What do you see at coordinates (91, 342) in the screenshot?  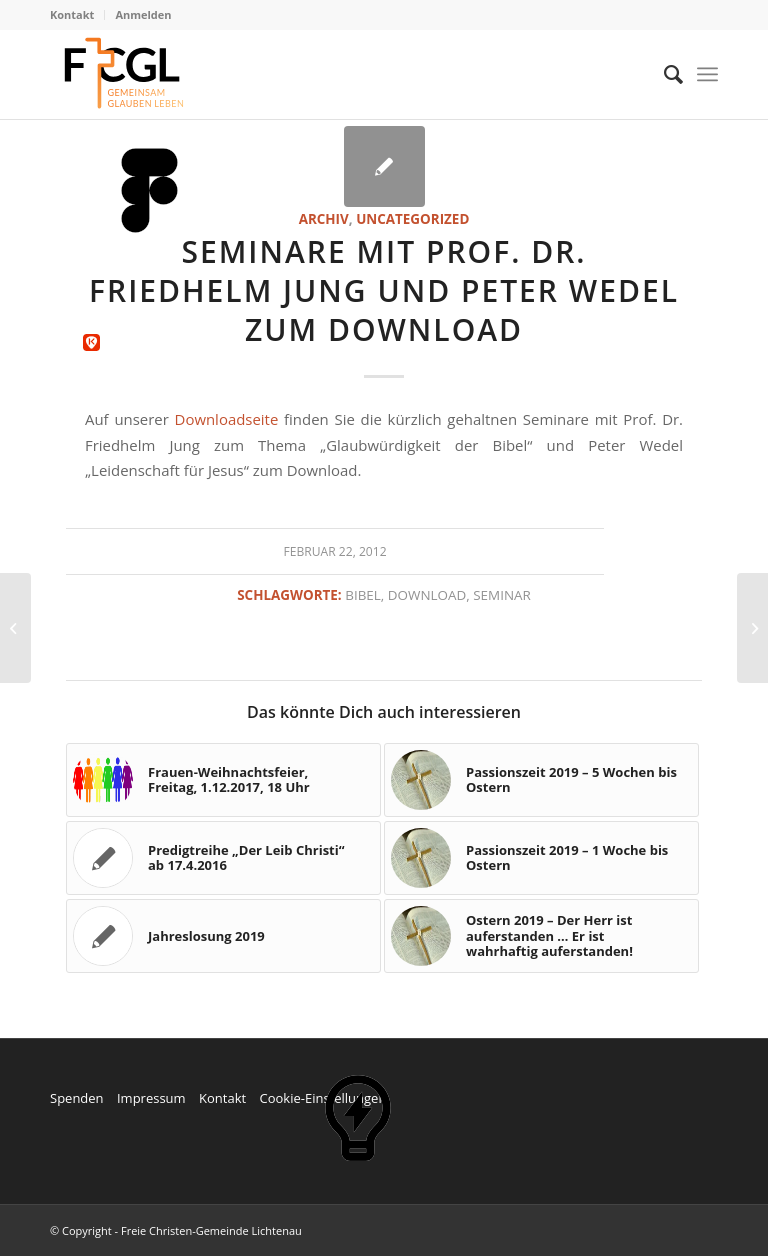 I see `open the klook travel booking app` at bounding box center [91, 342].